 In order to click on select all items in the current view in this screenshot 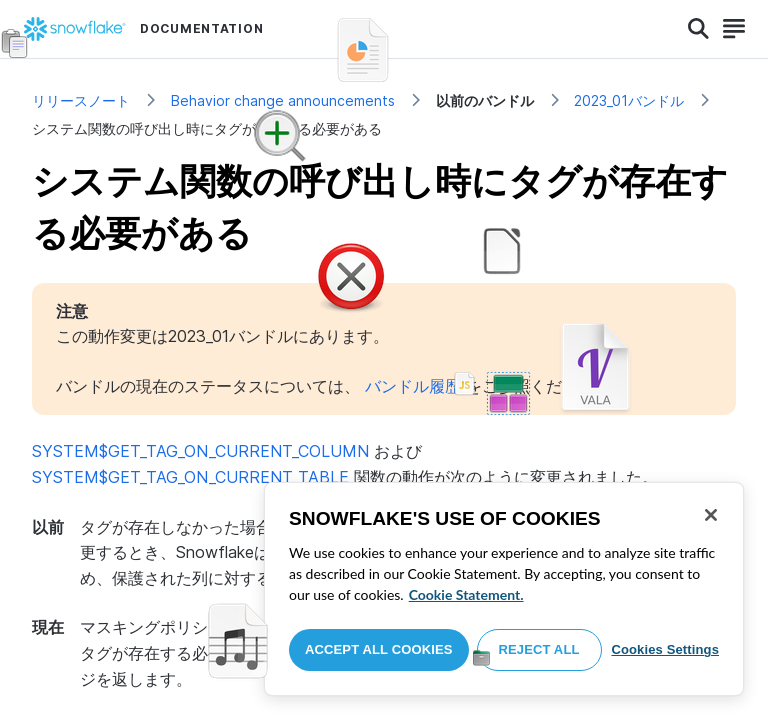, I will do `click(508, 393)`.